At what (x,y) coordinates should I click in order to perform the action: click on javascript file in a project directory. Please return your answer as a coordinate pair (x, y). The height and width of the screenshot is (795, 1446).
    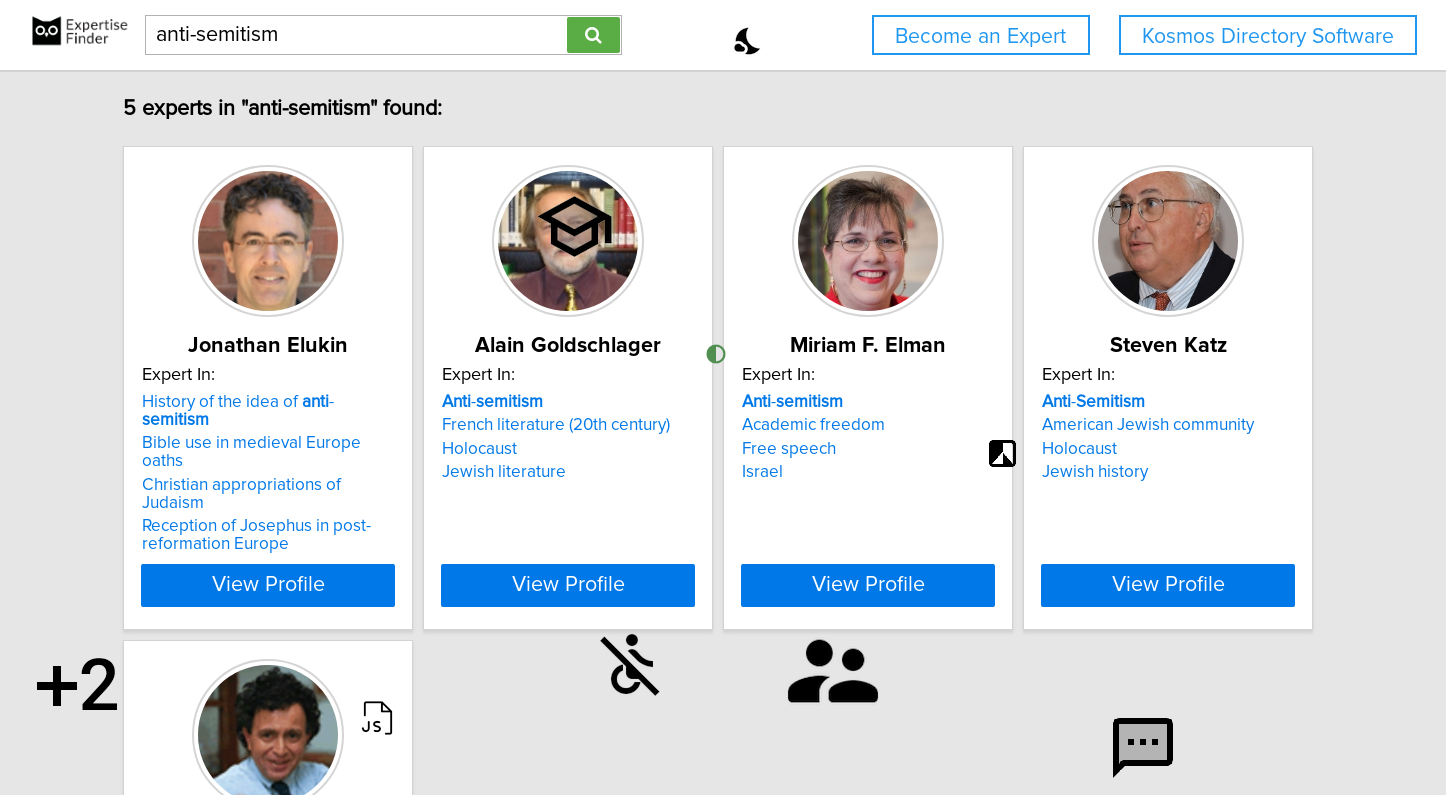
    Looking at the image, I should click on (378, 718).